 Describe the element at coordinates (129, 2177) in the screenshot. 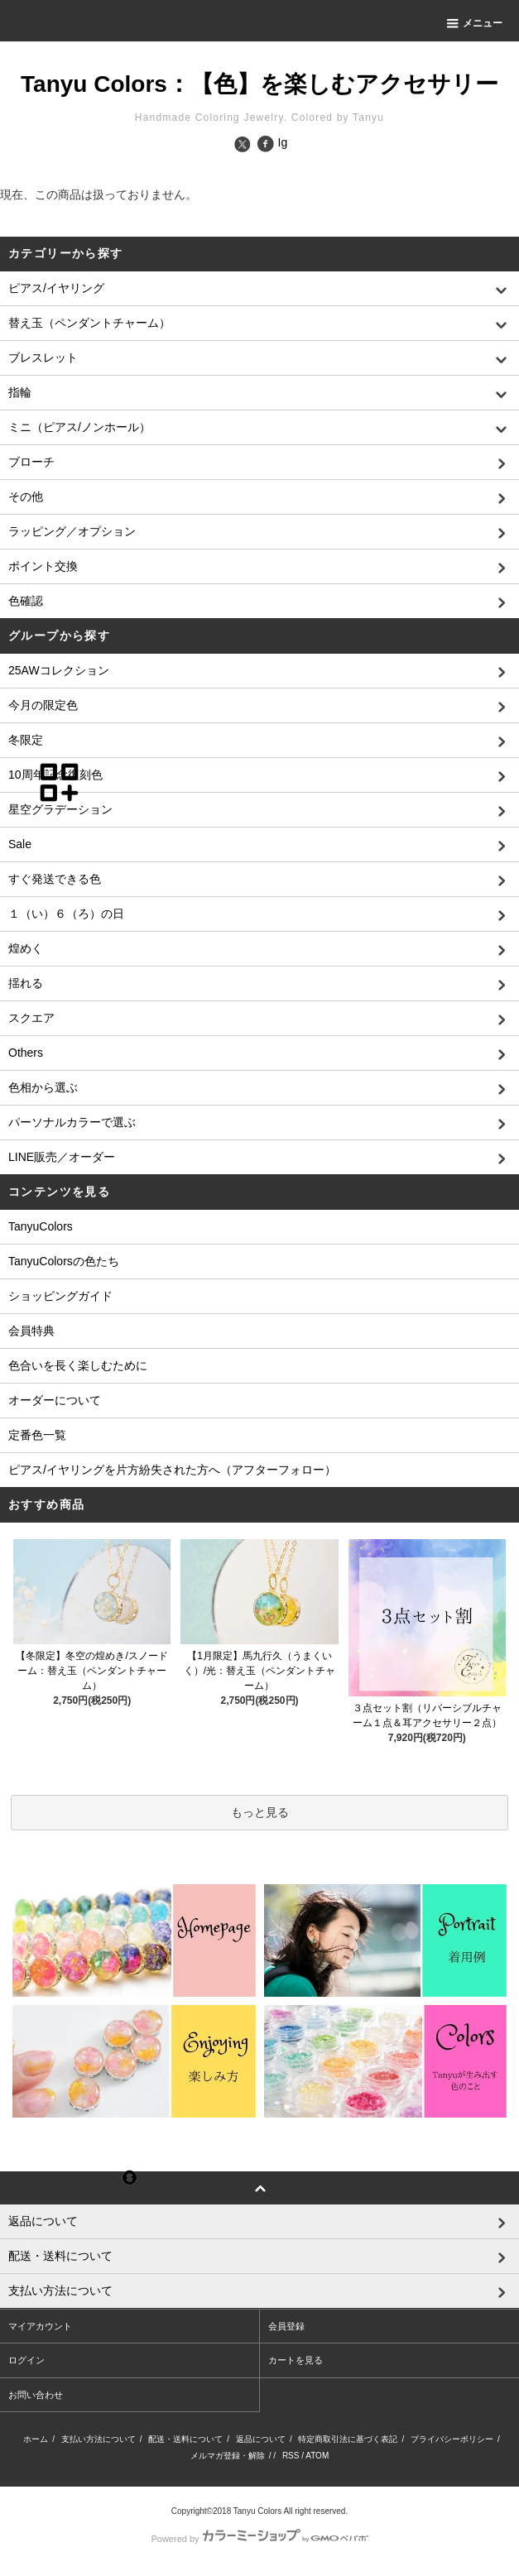

I see `view your account balance` at that location.